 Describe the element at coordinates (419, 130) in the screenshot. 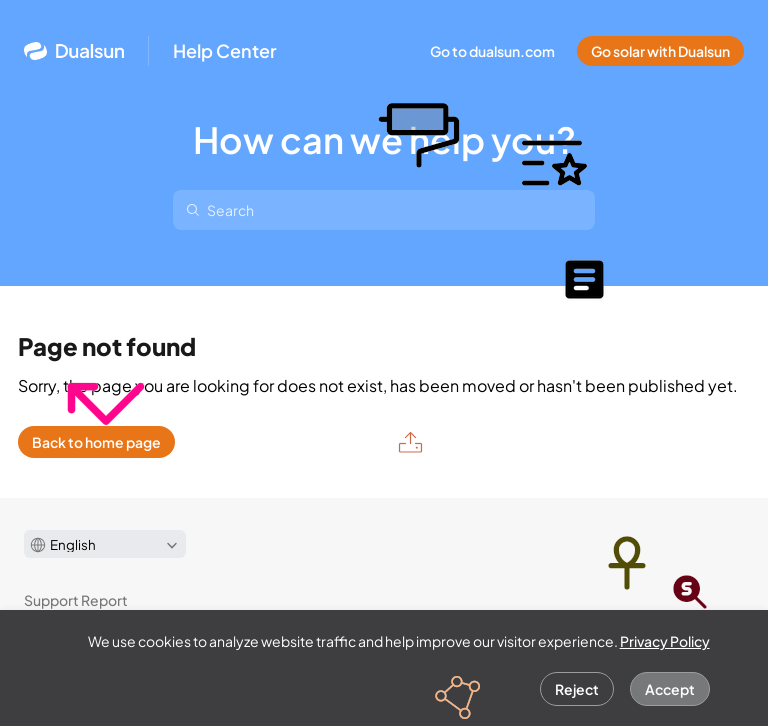

I see `customize theme or appearance settings` at that location.